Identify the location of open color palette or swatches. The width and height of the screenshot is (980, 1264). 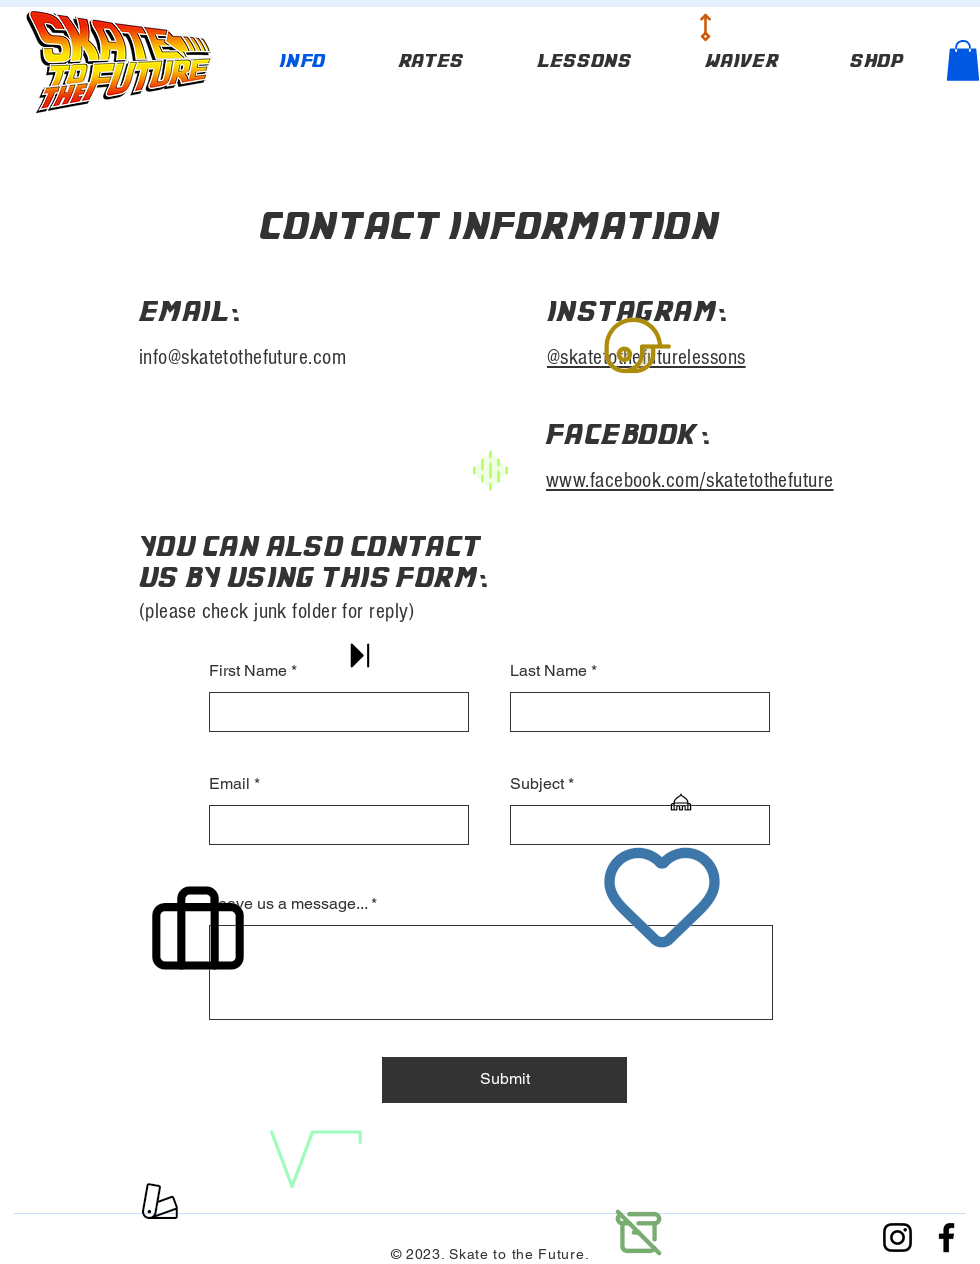
(158, 1202).